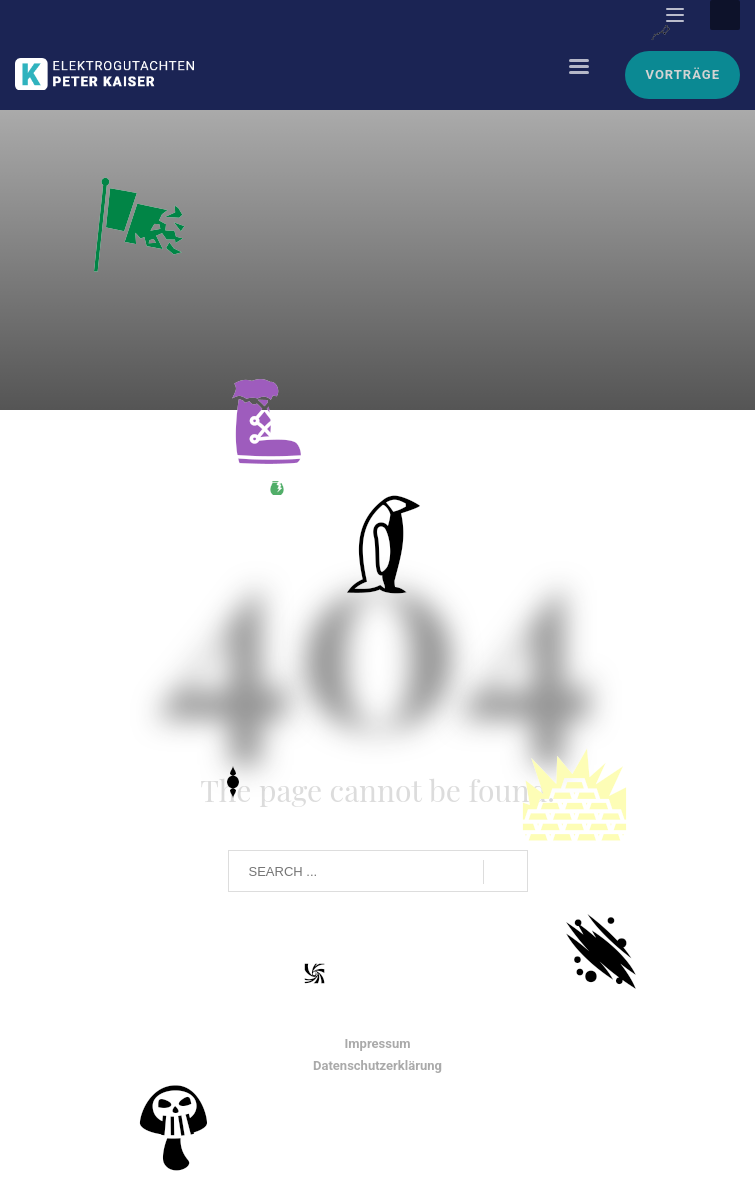 The width and height of the screenshot is (755, 1183). I want to click on penguin character or mascot icon, so click(383, 544).